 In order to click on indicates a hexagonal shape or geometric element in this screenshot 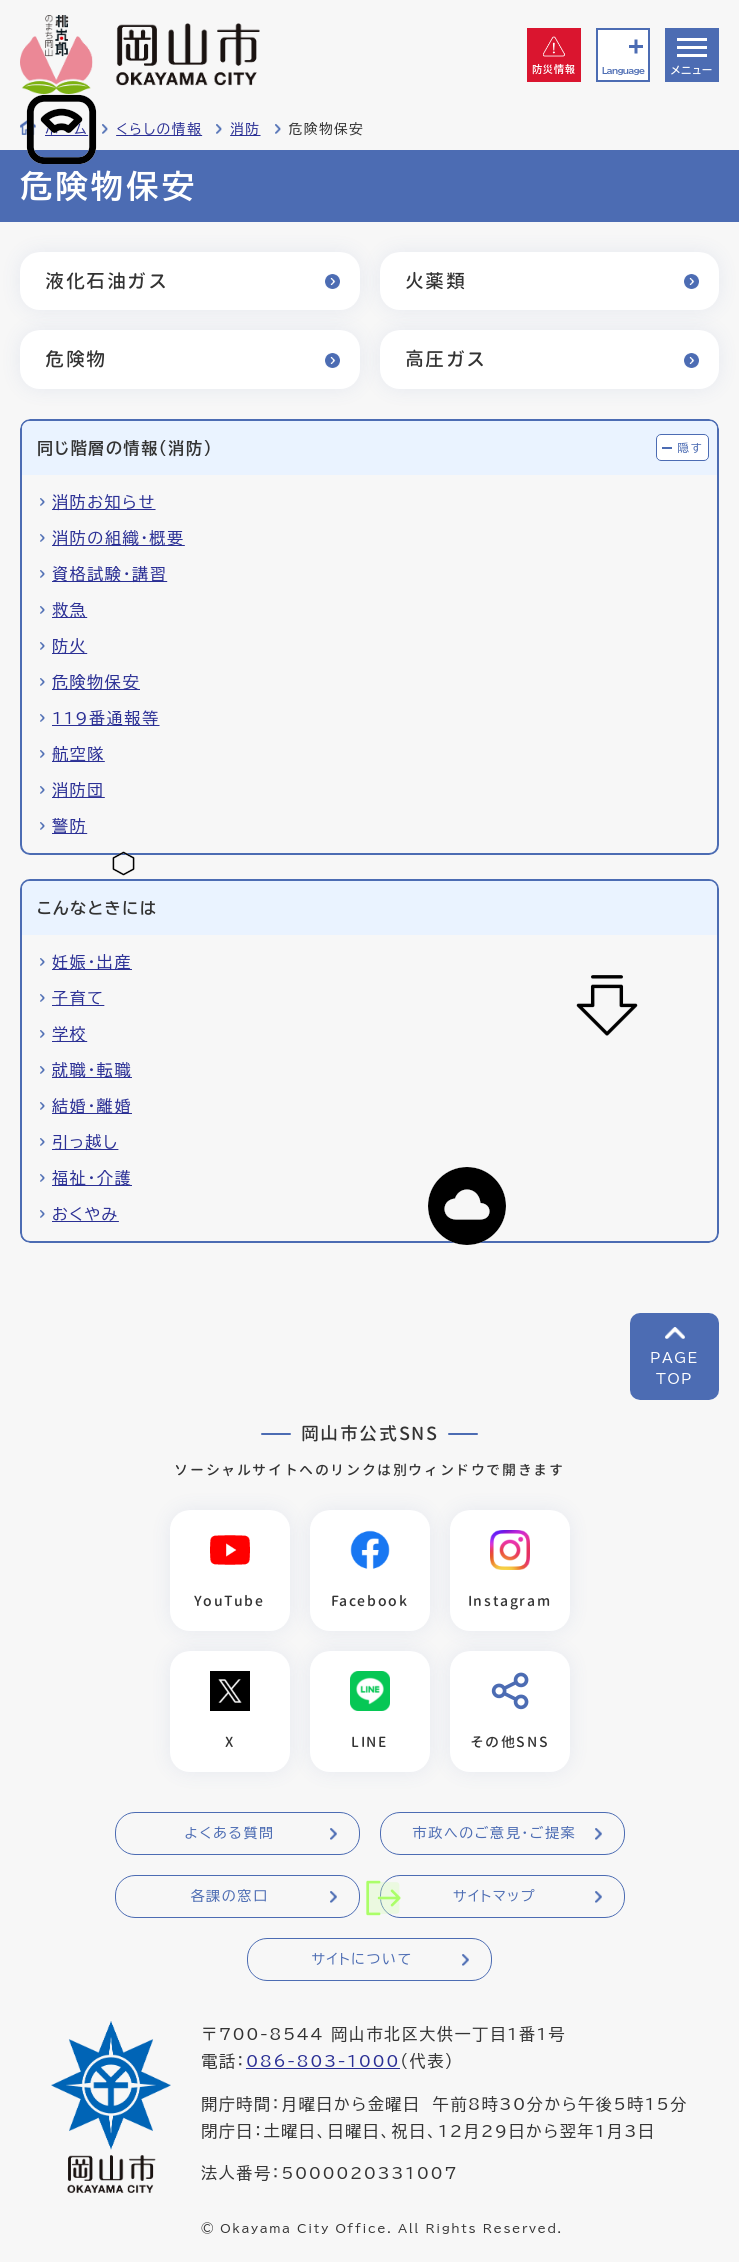, I will do `click(123, 863)`.